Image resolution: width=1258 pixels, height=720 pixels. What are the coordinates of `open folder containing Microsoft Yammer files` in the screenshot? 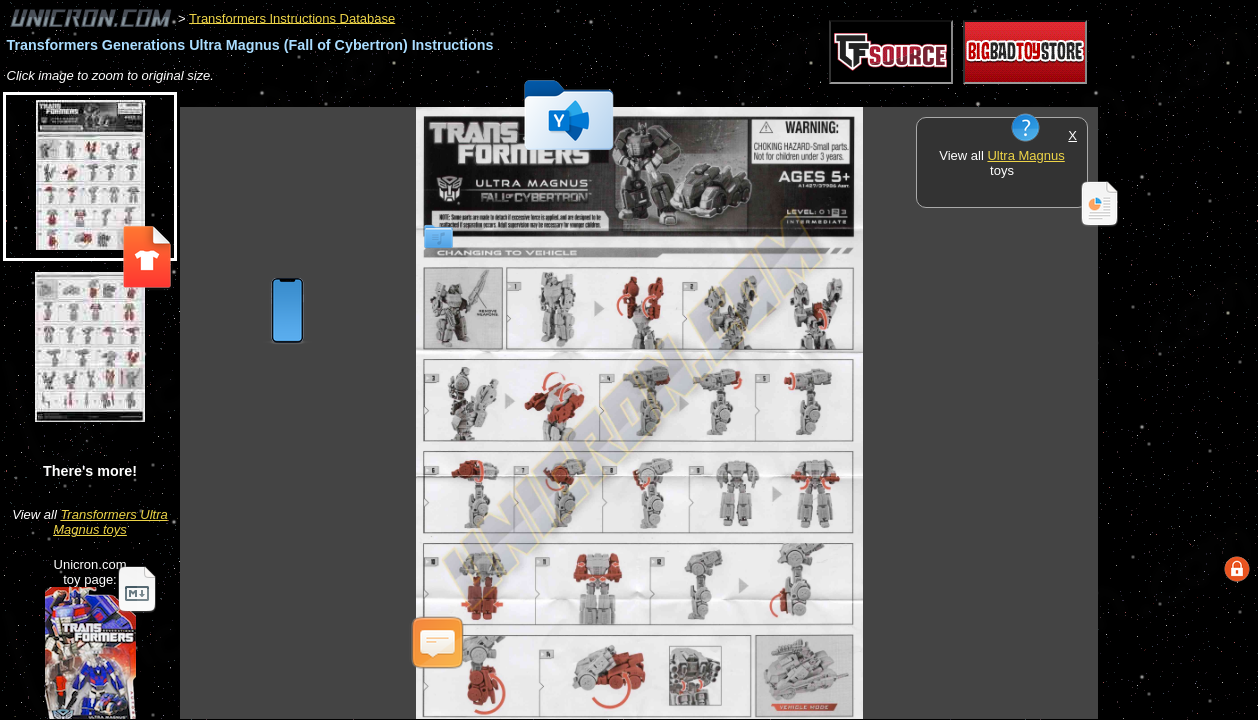 It's located at (568, 117).